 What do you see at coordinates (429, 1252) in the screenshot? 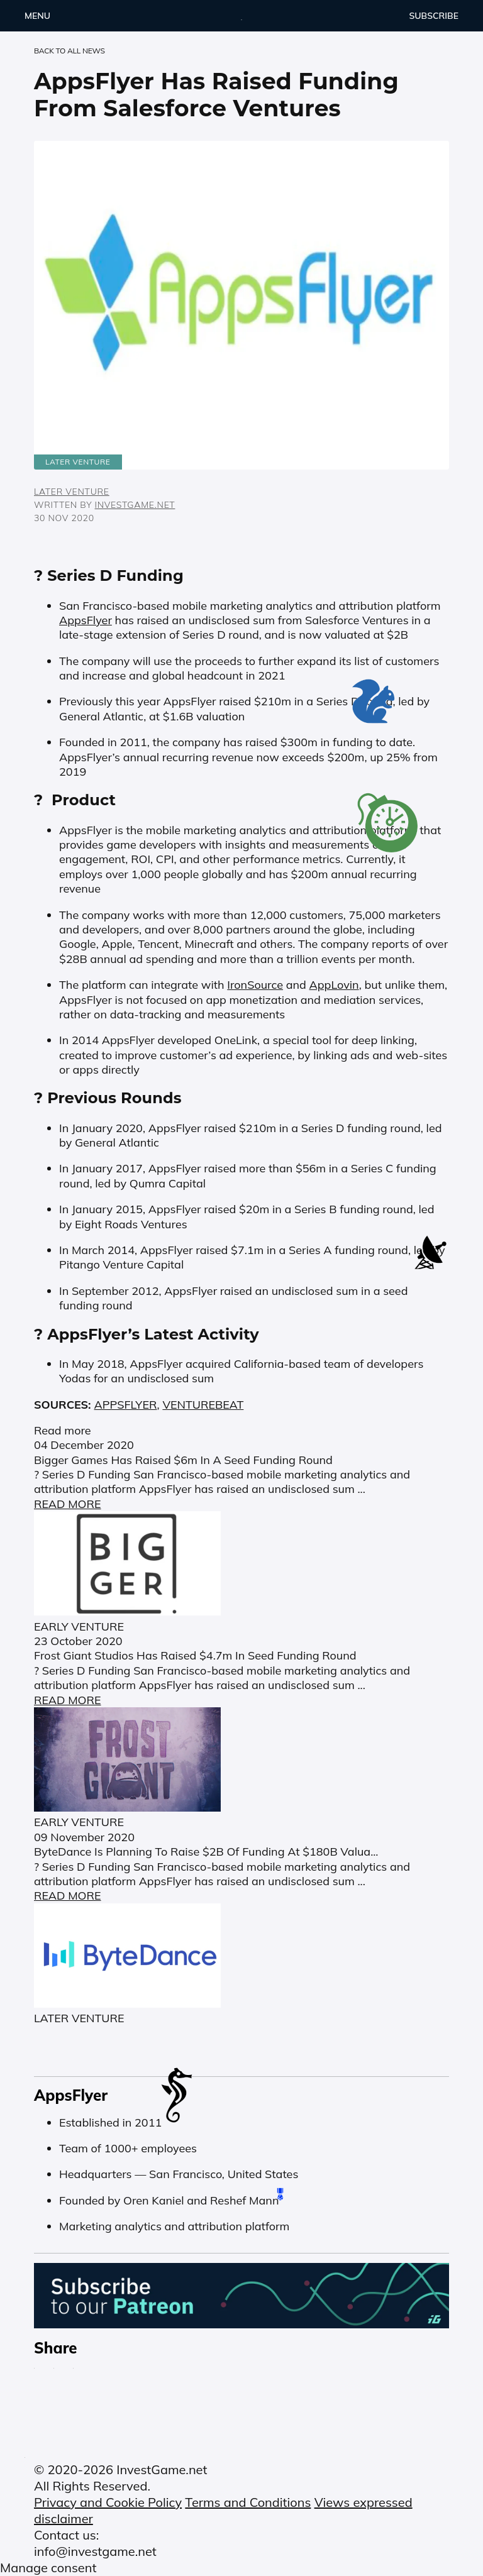
I see `access radar or scanning features` at bounding box center [429, 1252].